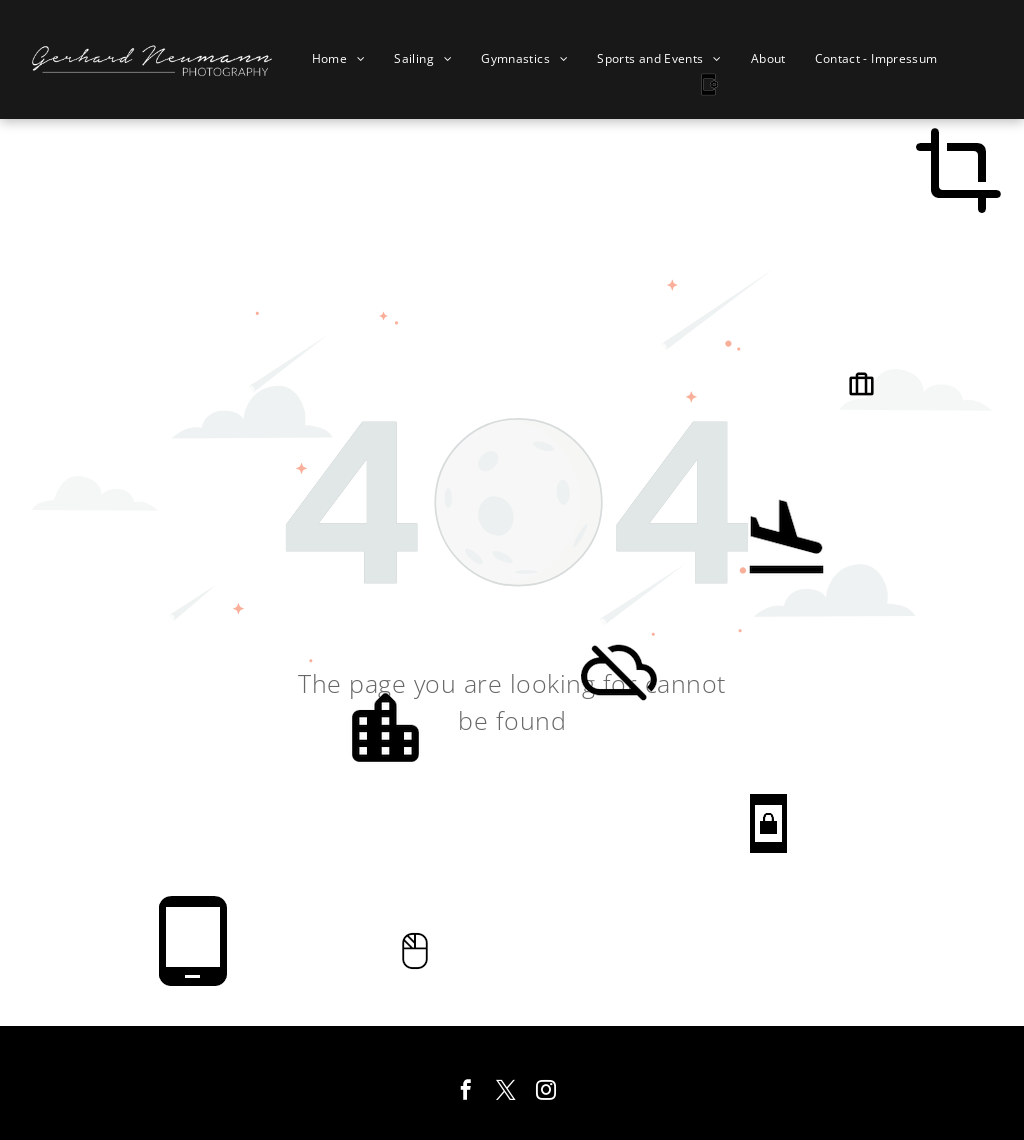  I want to click on indicates left mouse button click action, so click(415, 951).